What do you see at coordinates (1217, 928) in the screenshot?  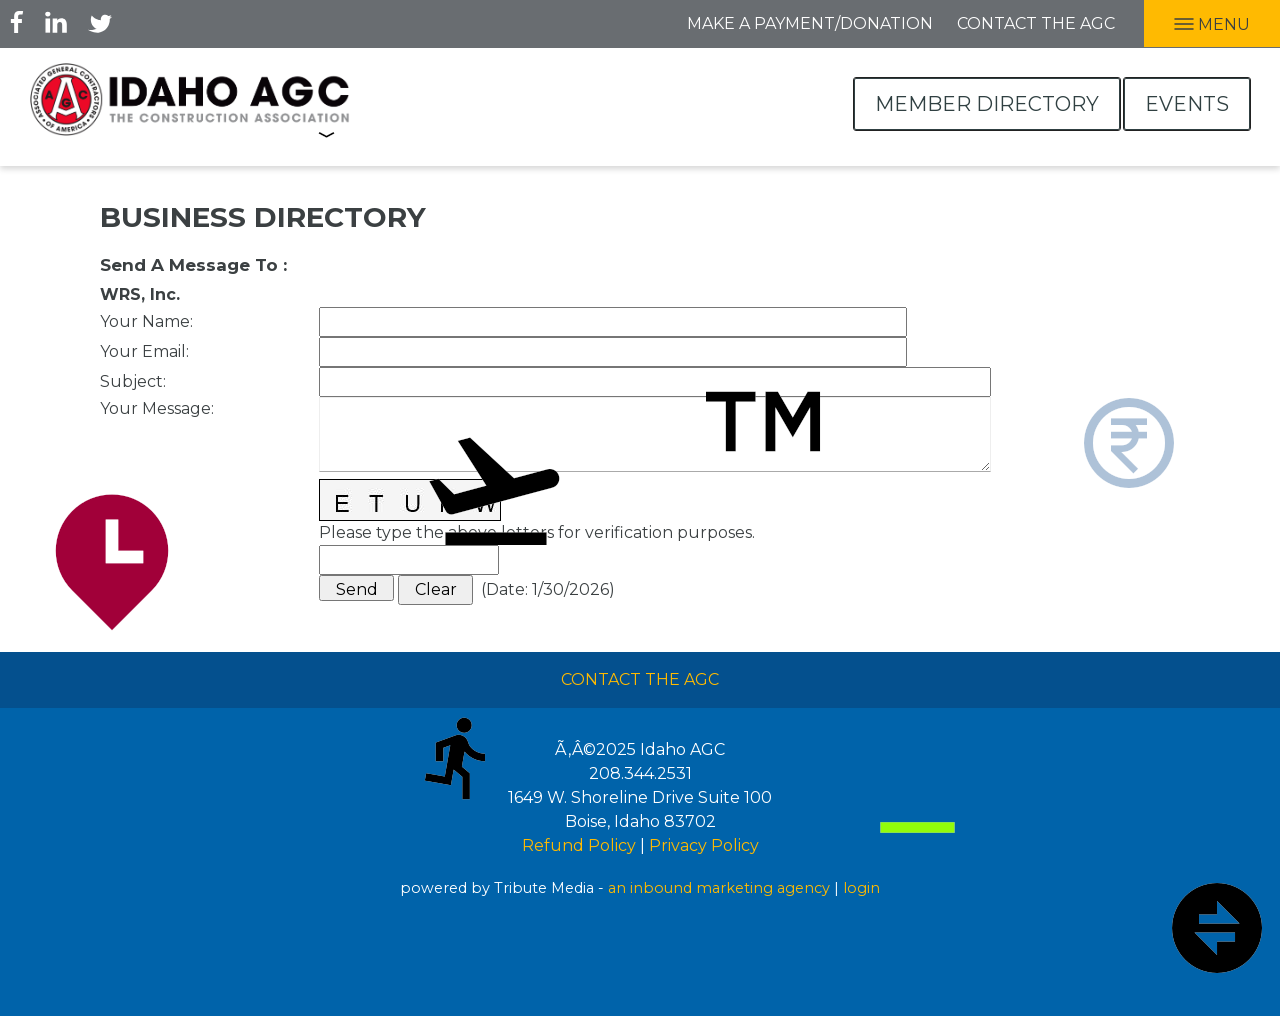 I see `exchange or swap currencies` at bounding box center [1217, 928].